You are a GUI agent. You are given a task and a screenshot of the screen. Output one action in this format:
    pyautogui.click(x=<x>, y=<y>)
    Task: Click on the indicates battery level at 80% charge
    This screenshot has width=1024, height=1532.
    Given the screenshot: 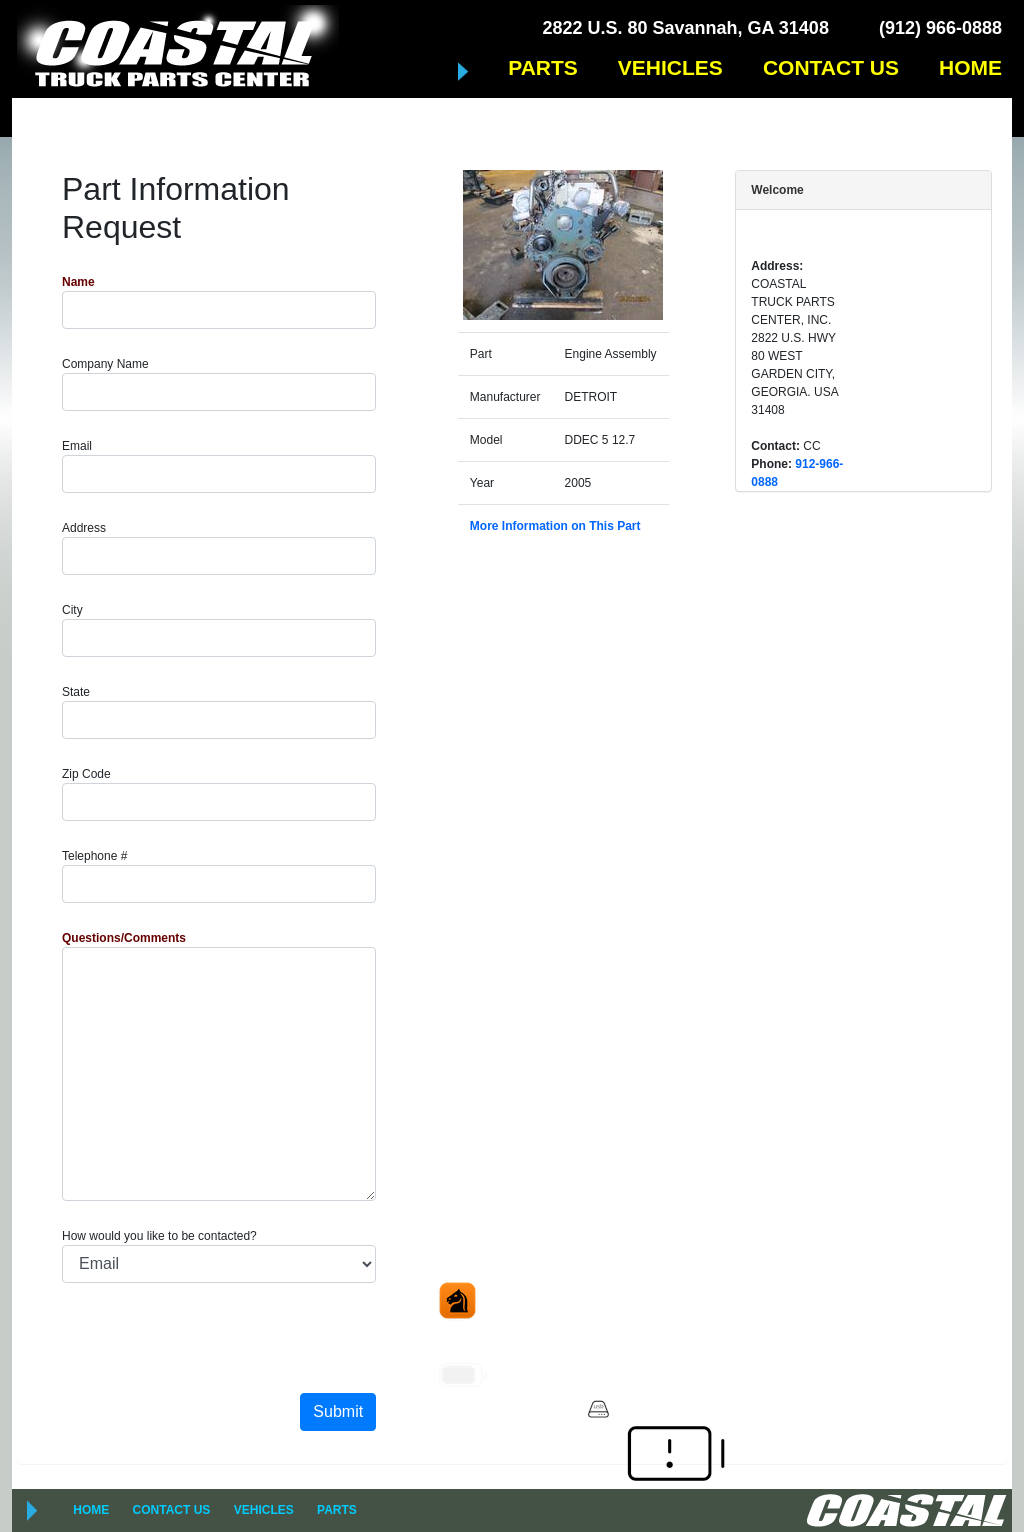 What is the action you would take?
    pyautogui.click(x=463, y=1375)
    